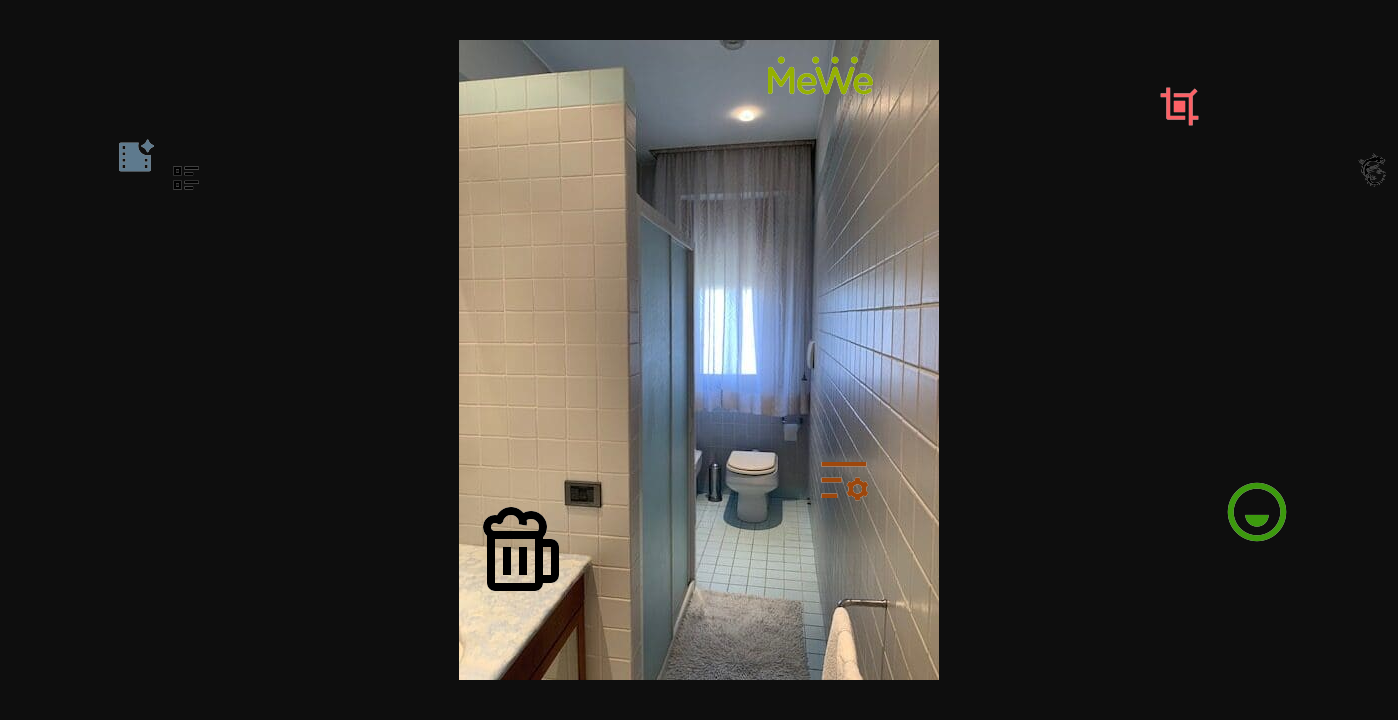 Image resolution: width=1398 pixels, height=720 pixels. Describe the element at coordinates (1179, 106) in the screenshot. I see `crop an image or photo` at that location.